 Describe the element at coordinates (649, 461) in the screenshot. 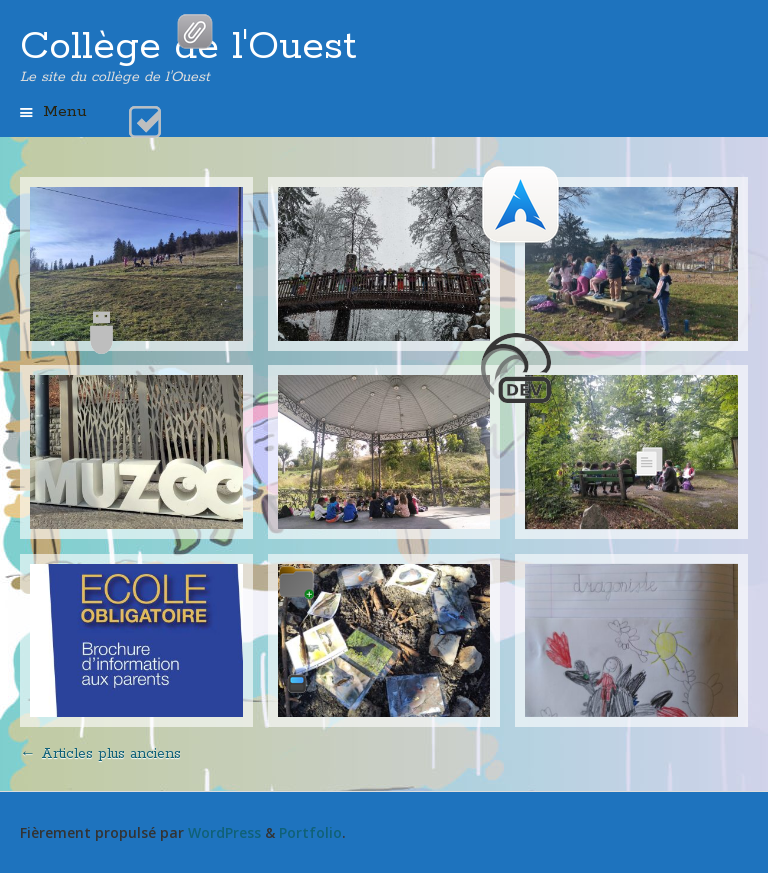

I see `indicates a folder contains documents` at that location.